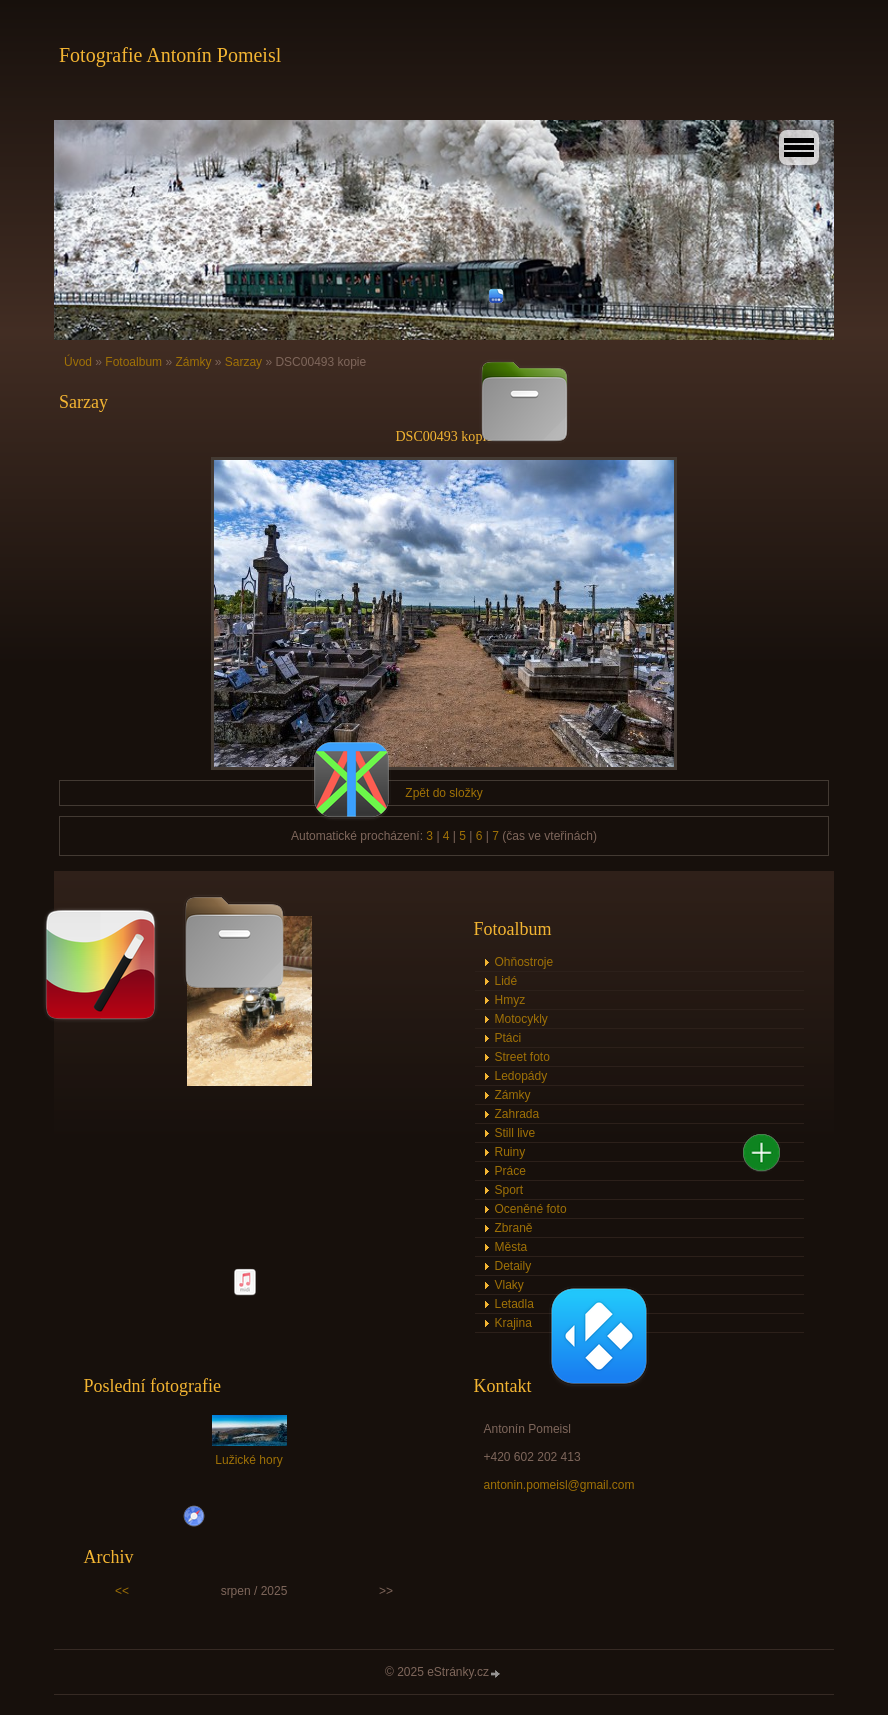  What do you see at coordinates (599, 1336) in the screenshot?
I see `open kodi media center` at bounding box center [599, 1336].